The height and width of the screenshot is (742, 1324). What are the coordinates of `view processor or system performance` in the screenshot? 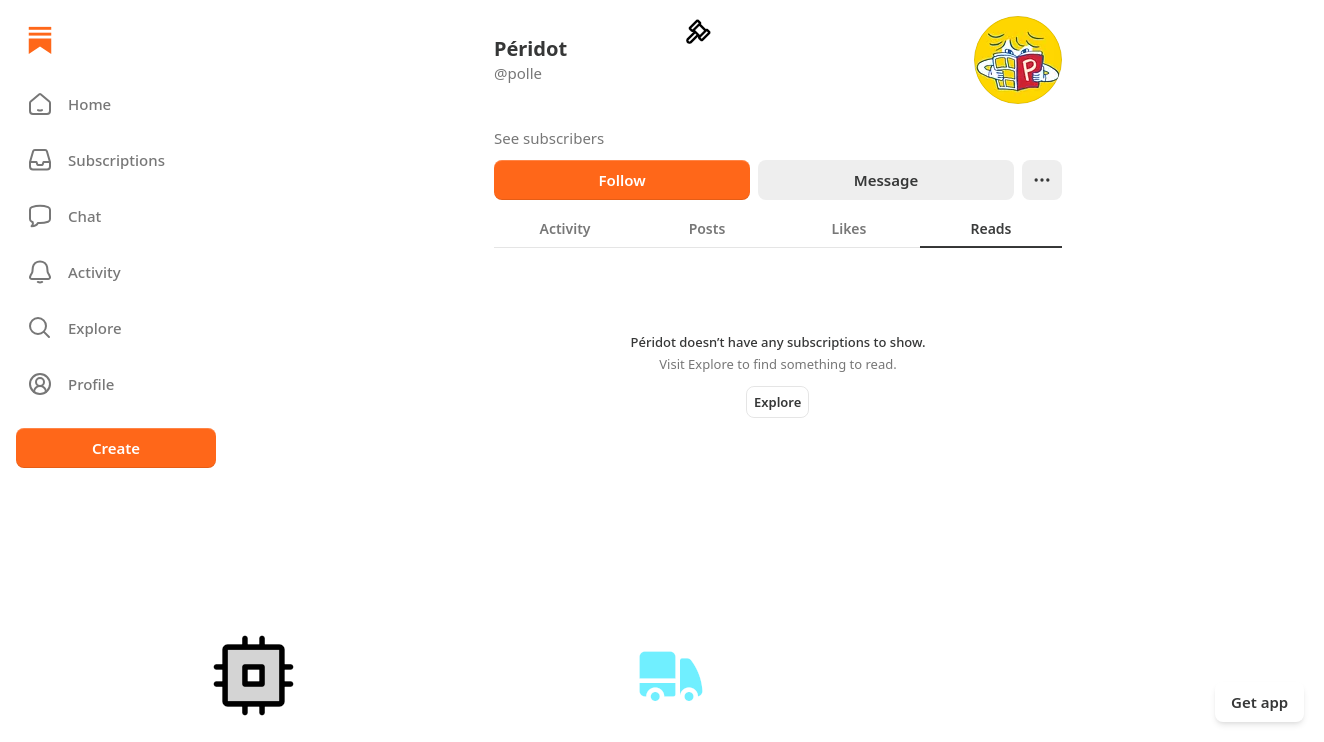 It's located at (253, 675).